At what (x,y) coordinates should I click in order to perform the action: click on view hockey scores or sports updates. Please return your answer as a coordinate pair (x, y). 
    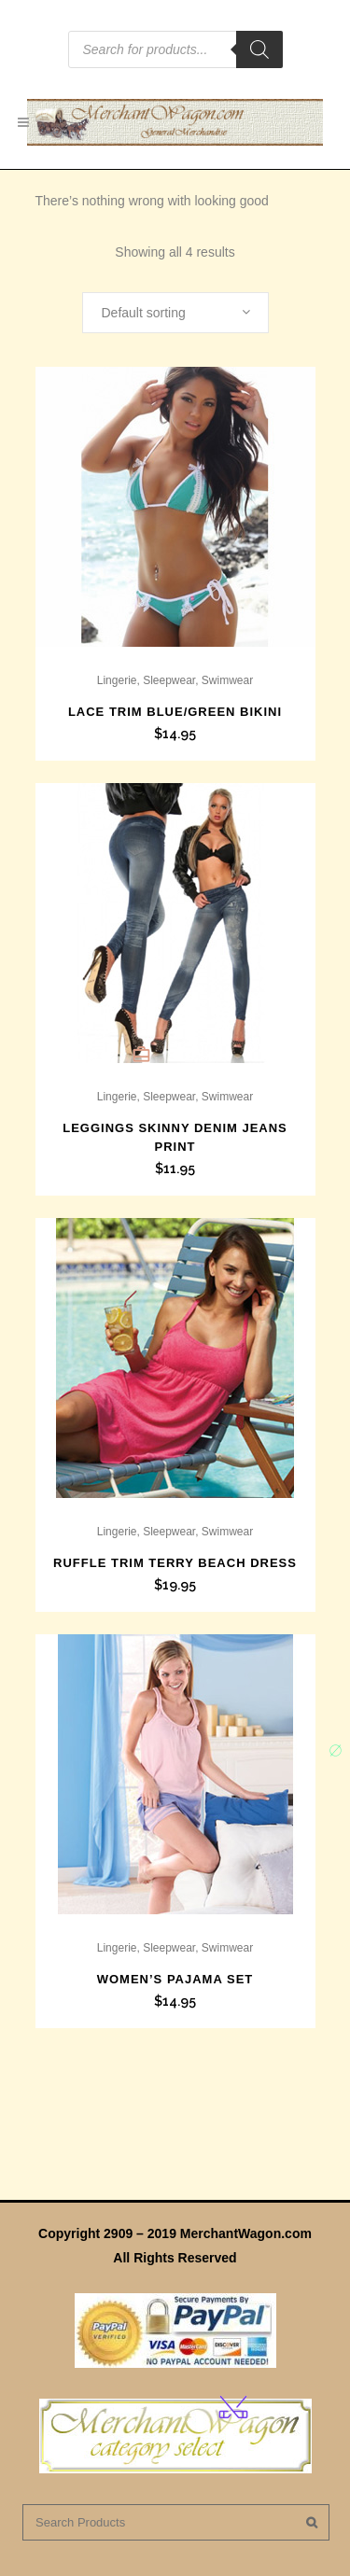
    Looking at the image, I should click on (233, 2407).